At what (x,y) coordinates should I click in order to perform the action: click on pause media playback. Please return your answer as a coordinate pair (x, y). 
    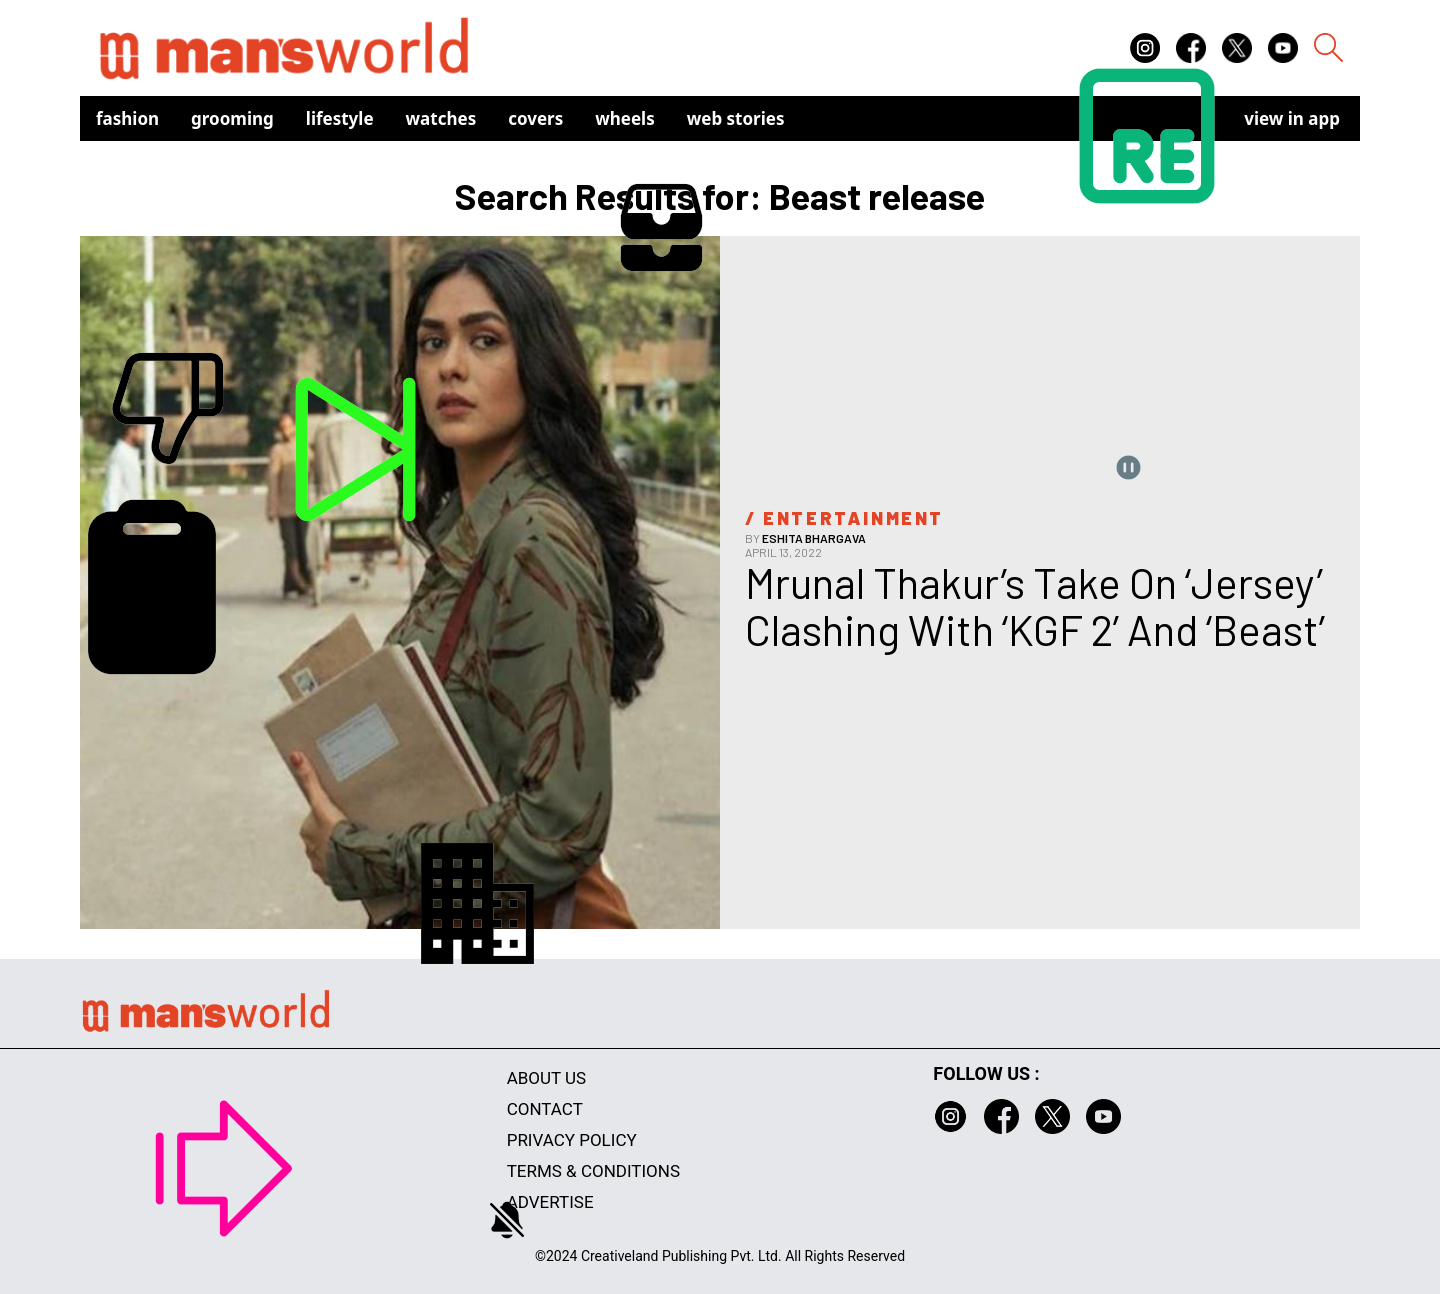
    Looking at the image, I should click on (1128, 467).